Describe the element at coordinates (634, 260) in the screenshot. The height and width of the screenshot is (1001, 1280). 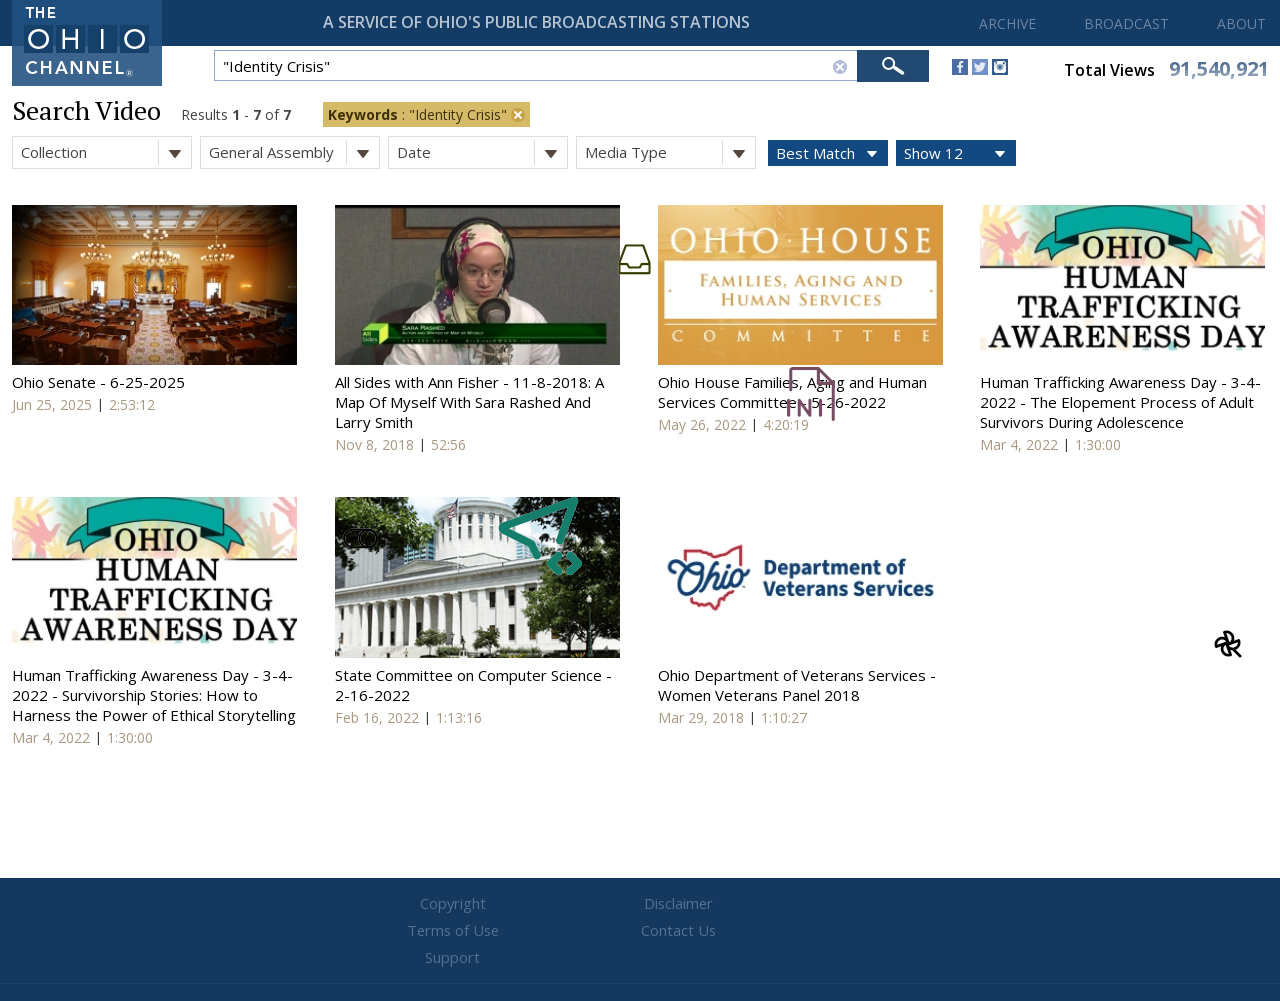
I see `view your inbox messages` at that location.